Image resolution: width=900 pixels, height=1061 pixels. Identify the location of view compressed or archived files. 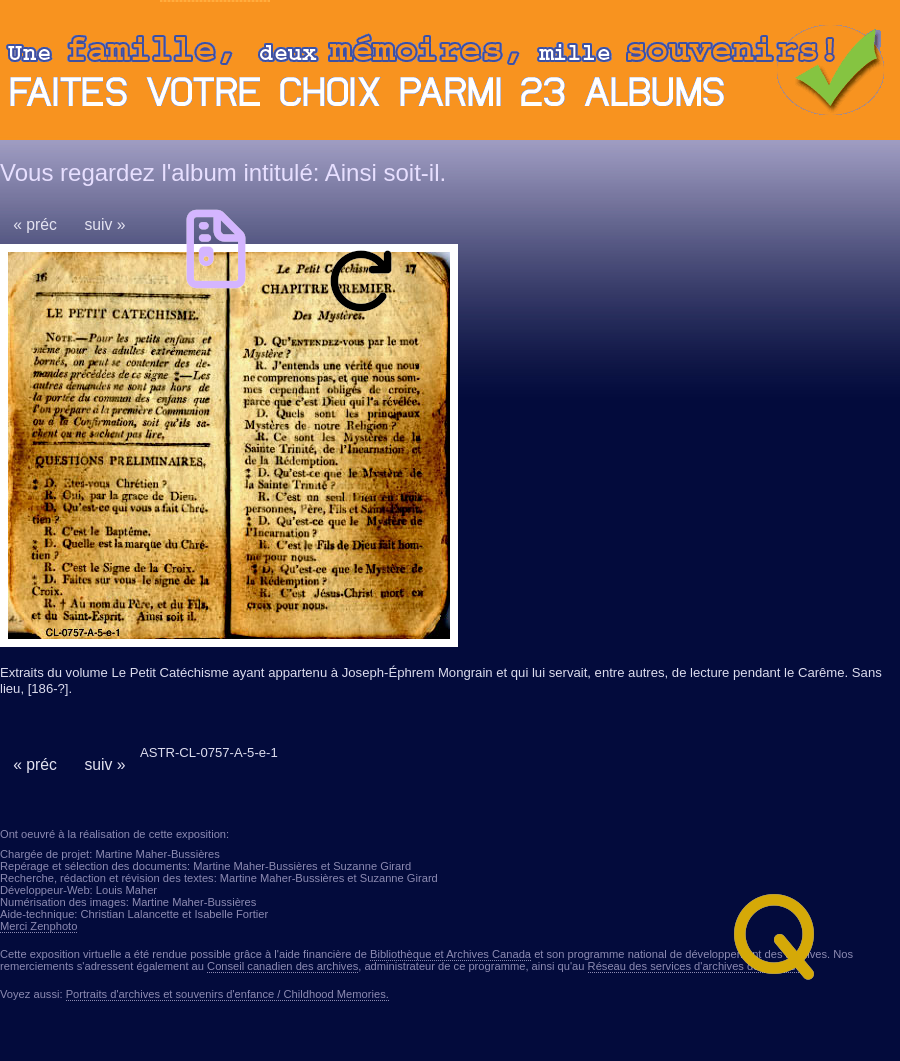
(216, 249).